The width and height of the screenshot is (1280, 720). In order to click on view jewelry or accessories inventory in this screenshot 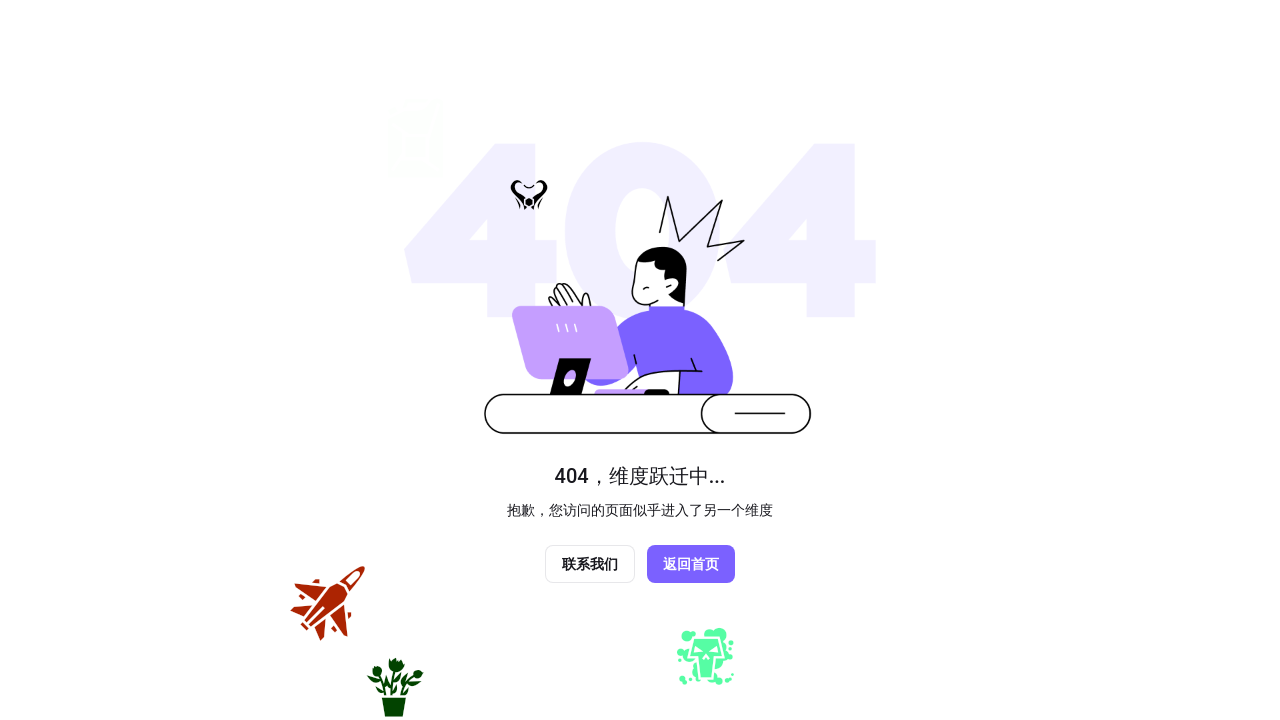, I will do `click(529, 195)`.